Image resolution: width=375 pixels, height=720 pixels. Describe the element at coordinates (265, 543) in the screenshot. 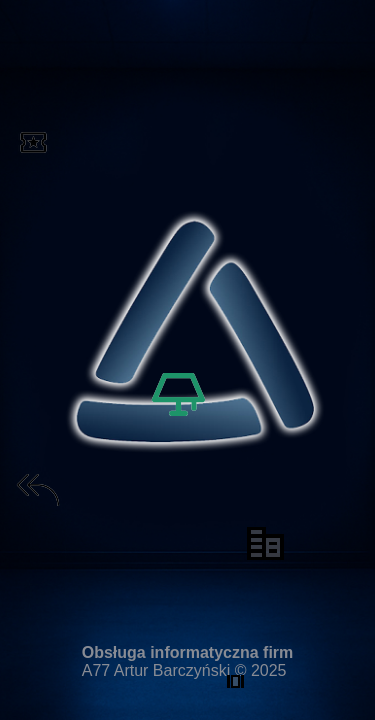

I see `view company or organization details` at that location.